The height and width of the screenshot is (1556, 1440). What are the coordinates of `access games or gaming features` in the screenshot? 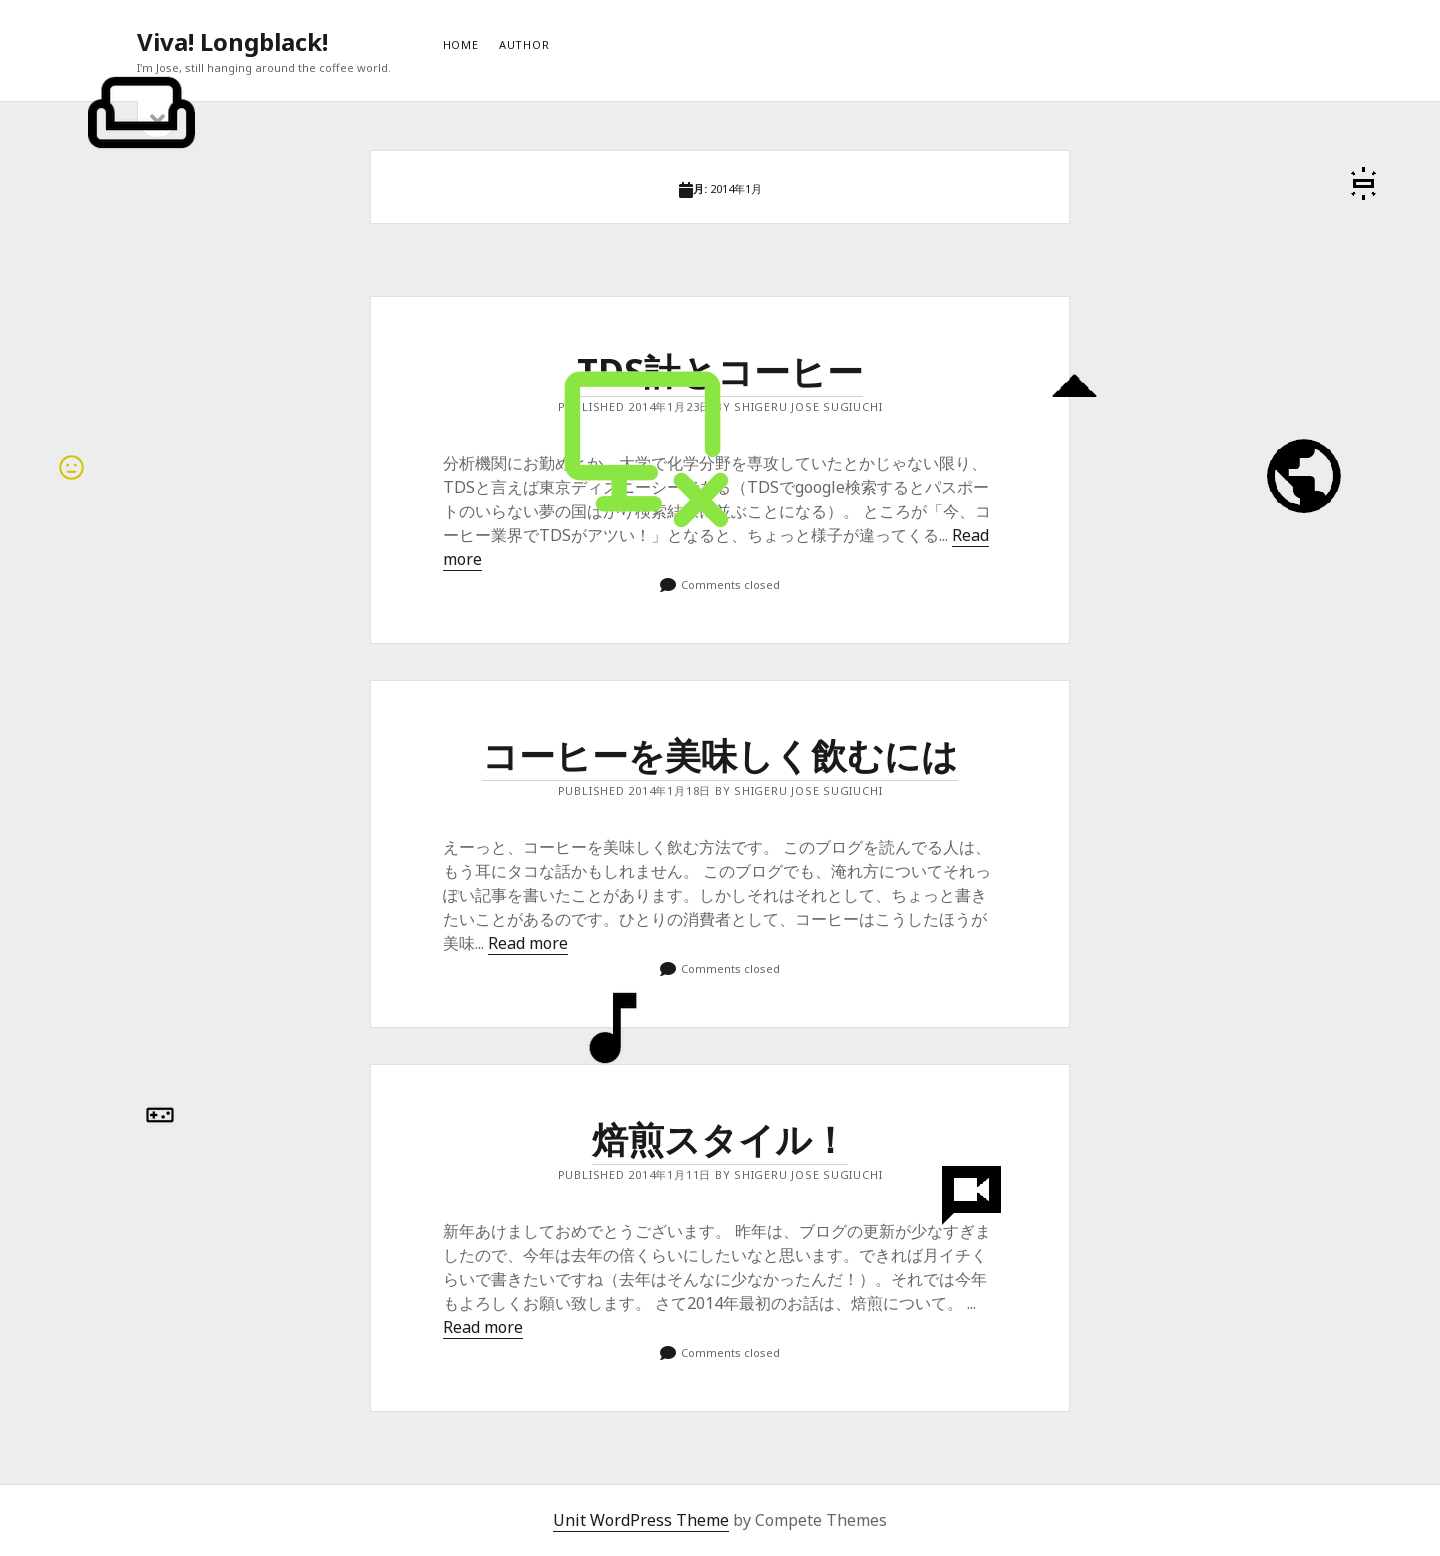 It's located at (160, 1115).